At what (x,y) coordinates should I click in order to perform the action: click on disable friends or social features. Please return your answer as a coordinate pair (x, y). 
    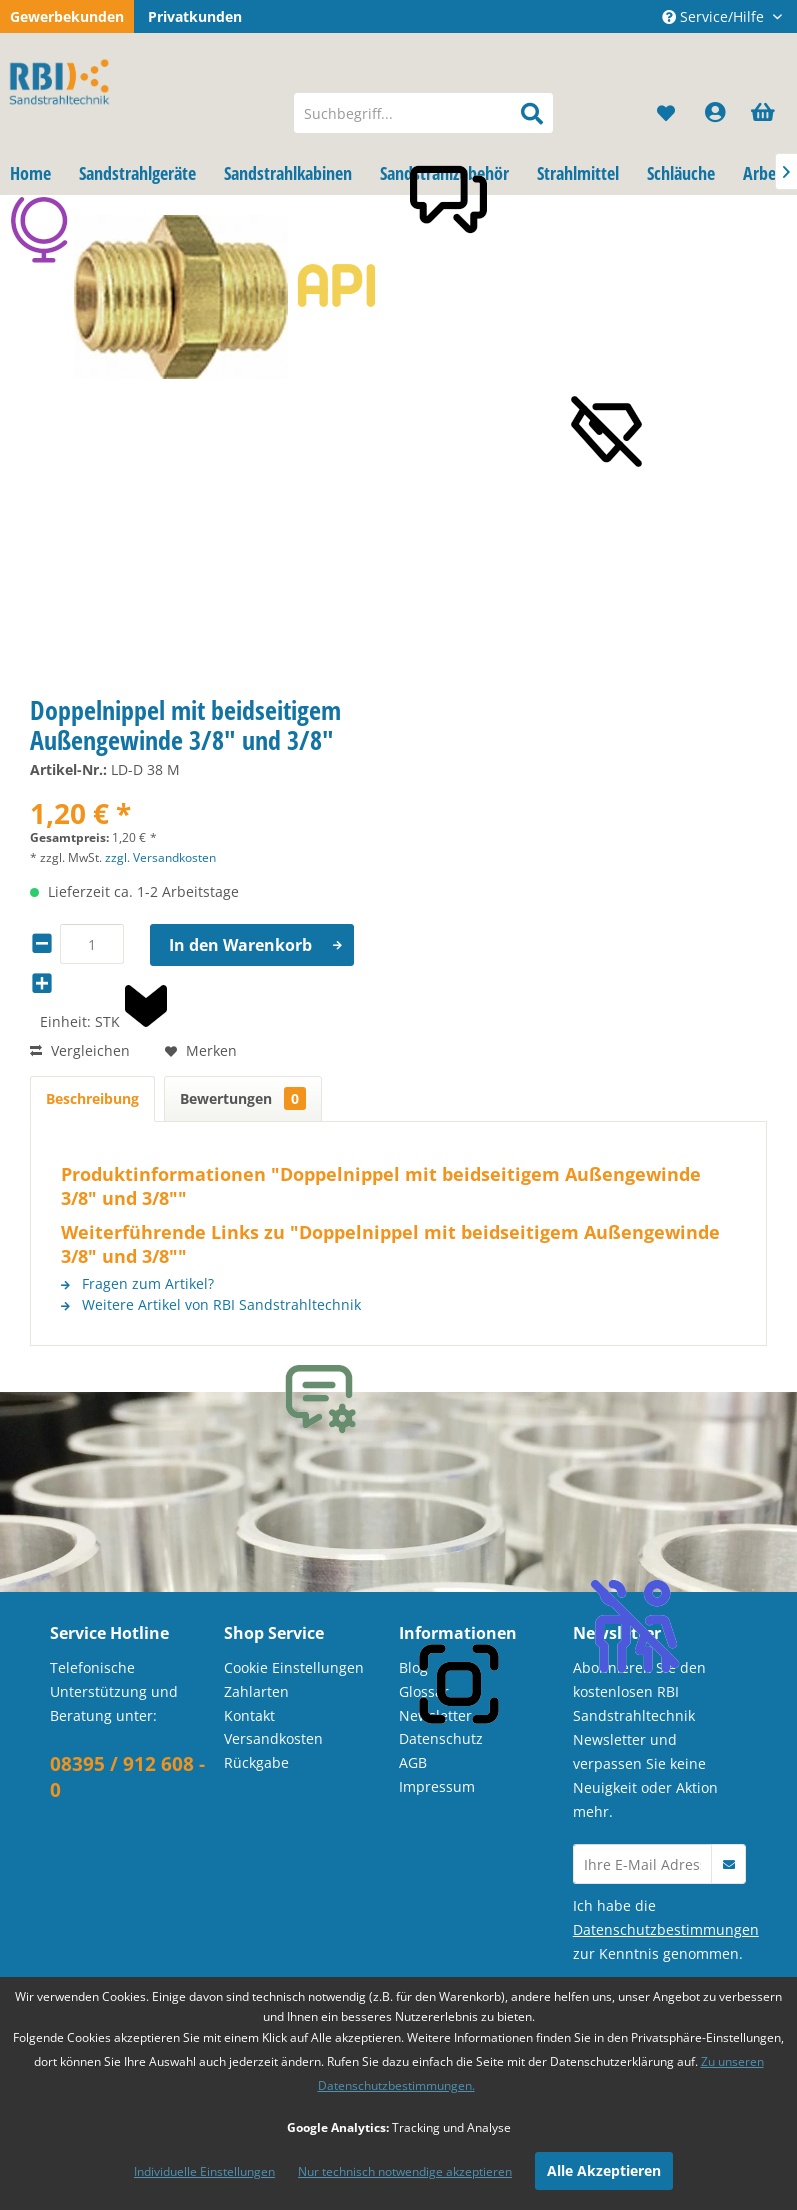
    Looking at the image, I should click on (635, 1624).